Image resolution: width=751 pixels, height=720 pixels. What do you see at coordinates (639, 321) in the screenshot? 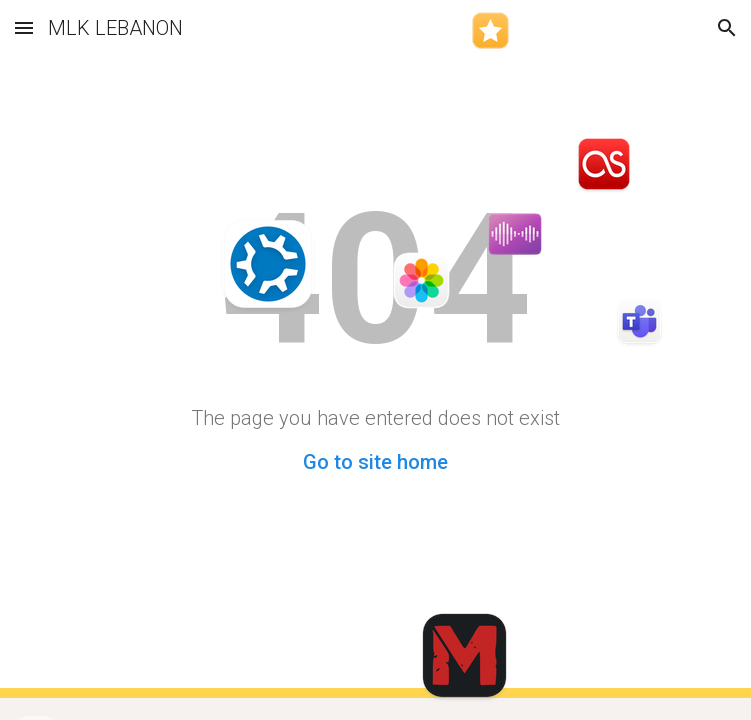
I see `open microsoft teams for linux` at bounding box center [639, 321].